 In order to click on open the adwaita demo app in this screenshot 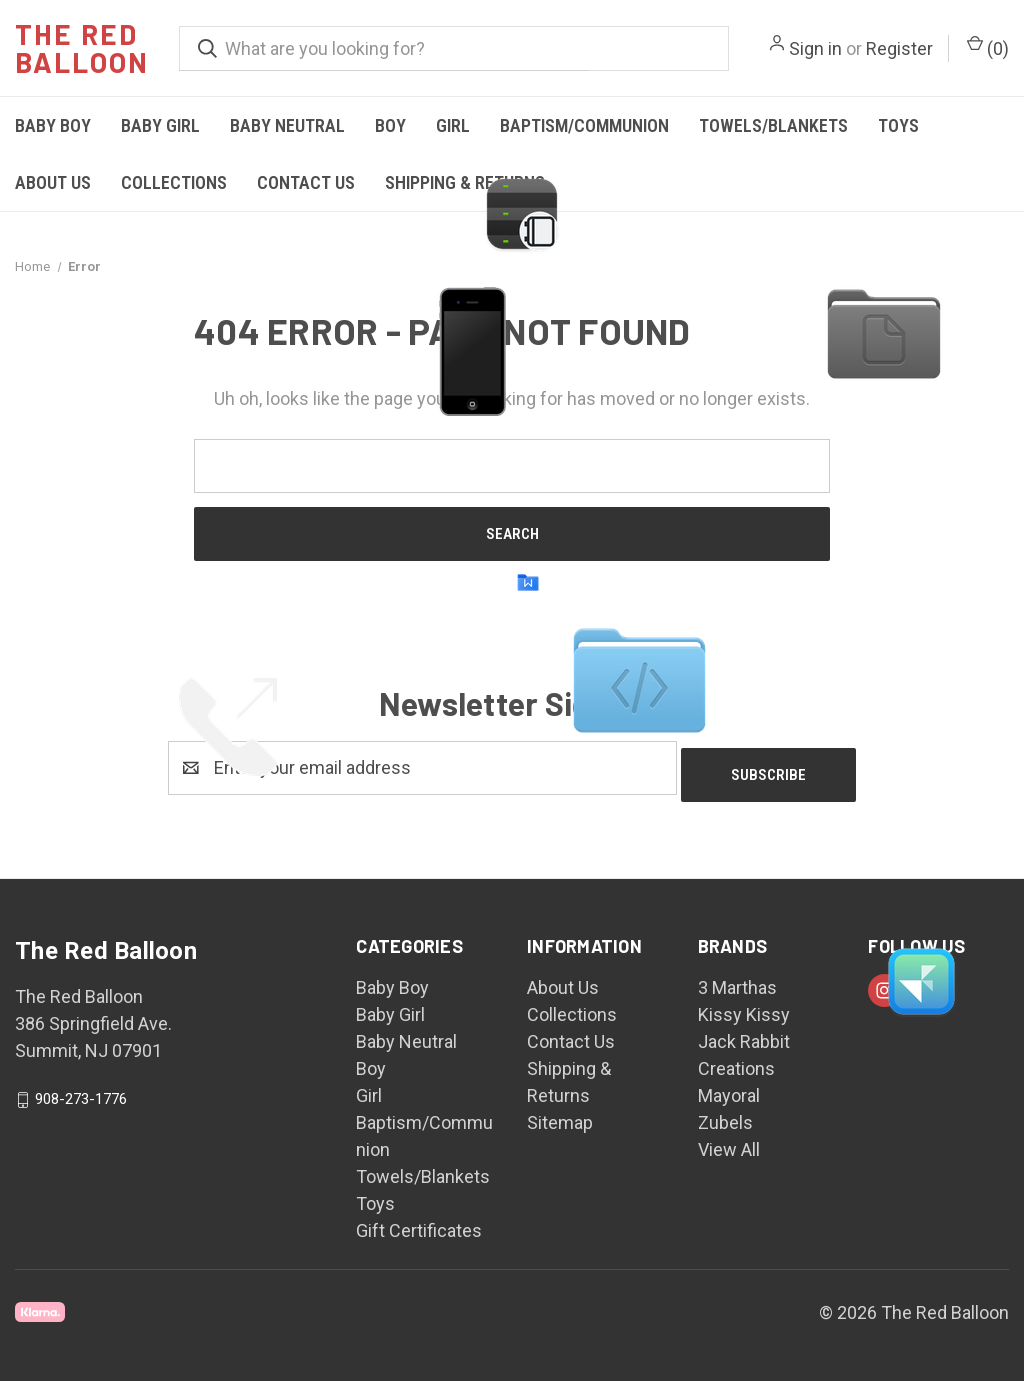, I will do `click(921, 981)`.